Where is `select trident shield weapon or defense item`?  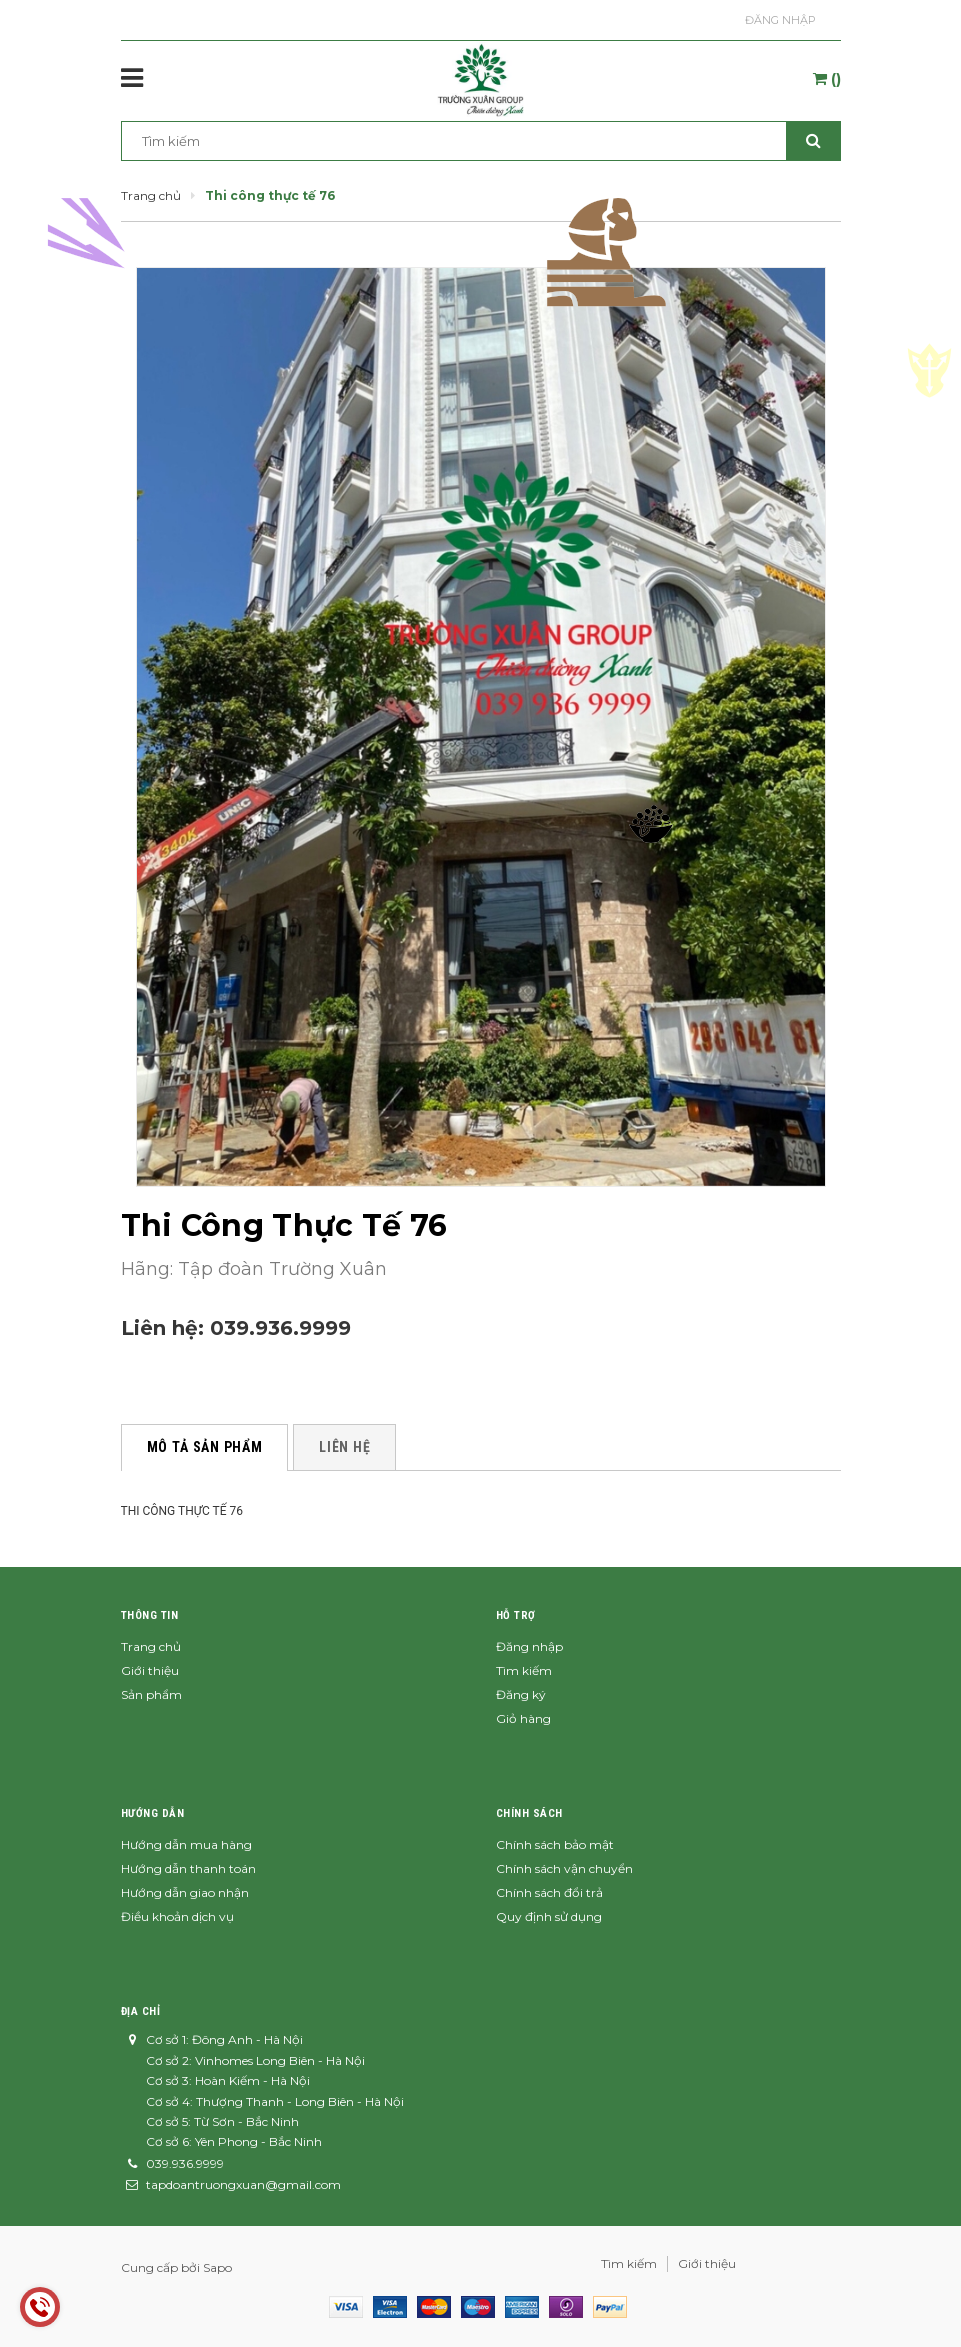 select trident shield weapon or defense item is located at coordinates (929, 370).